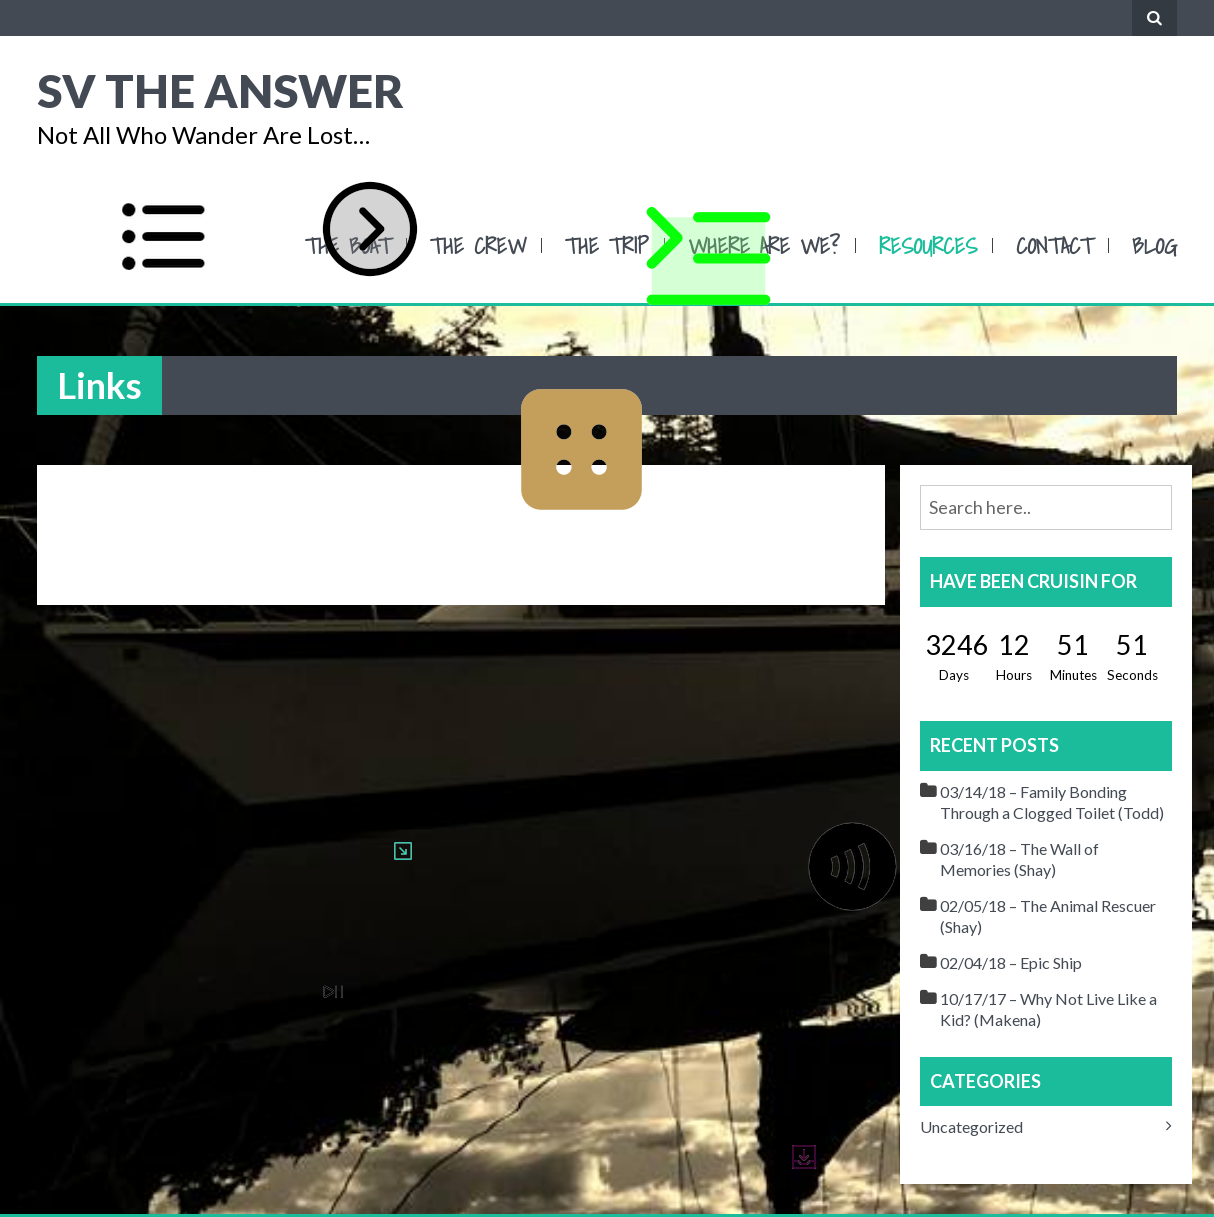 The height and width of the screenshot is (1217, 1214). I want to click on tap to pay with contactless payment, so click(852, 866).